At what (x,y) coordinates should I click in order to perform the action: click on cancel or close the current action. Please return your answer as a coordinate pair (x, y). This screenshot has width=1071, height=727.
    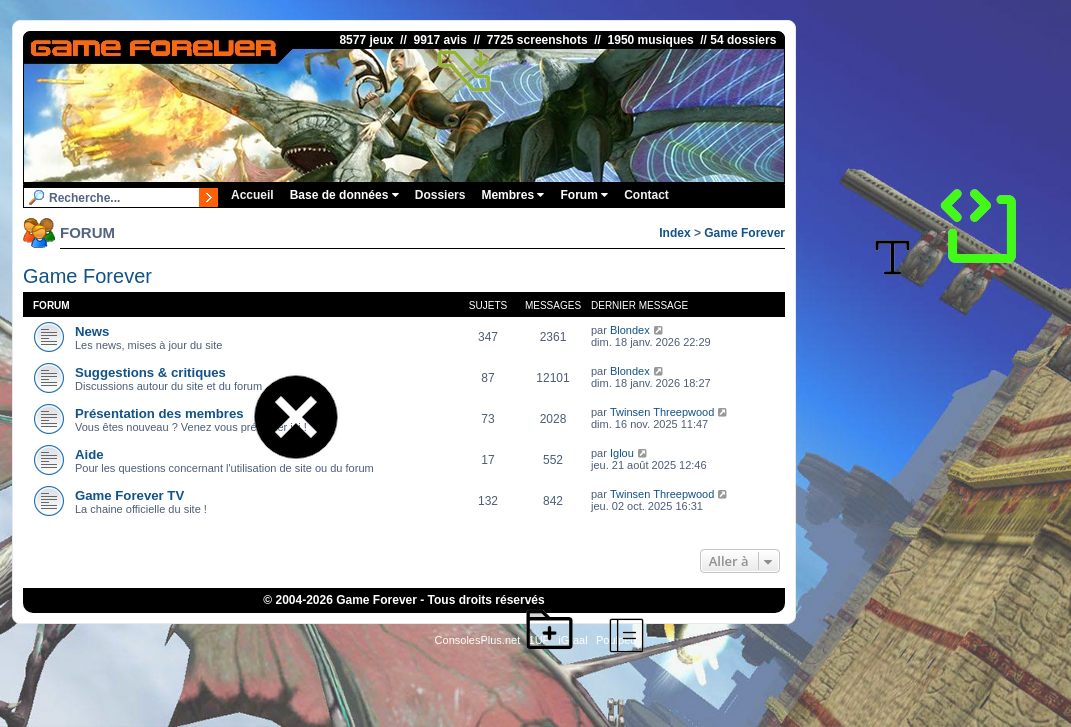
    Looking at the image, I should click on (296, 417).